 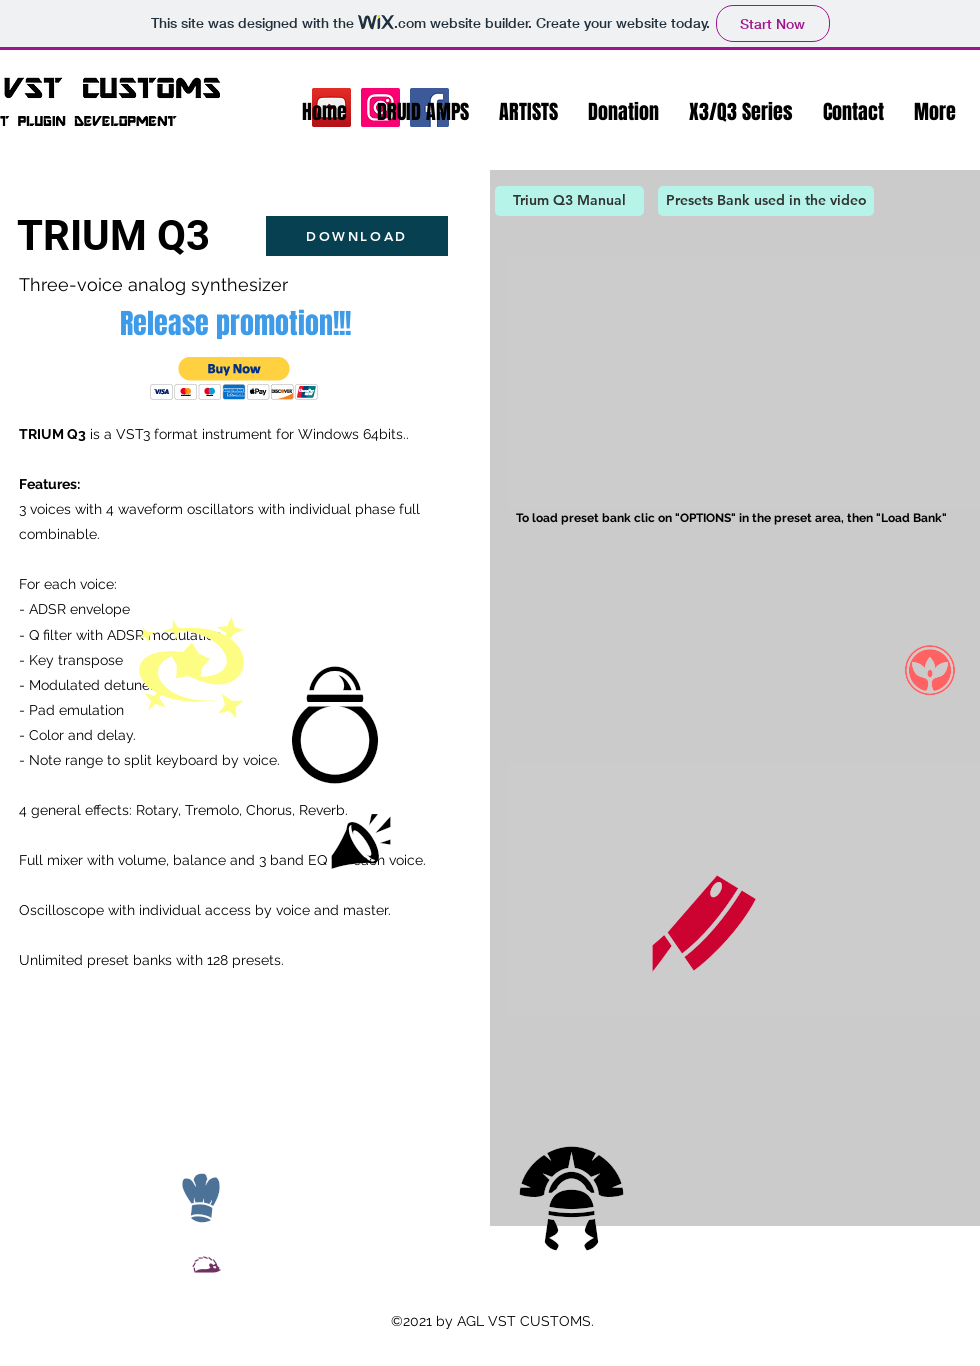 What do you see at coordinates (361, 844) in the screenshot?
I see `make an announcement or broadcast` at bounding box center [361, 844].